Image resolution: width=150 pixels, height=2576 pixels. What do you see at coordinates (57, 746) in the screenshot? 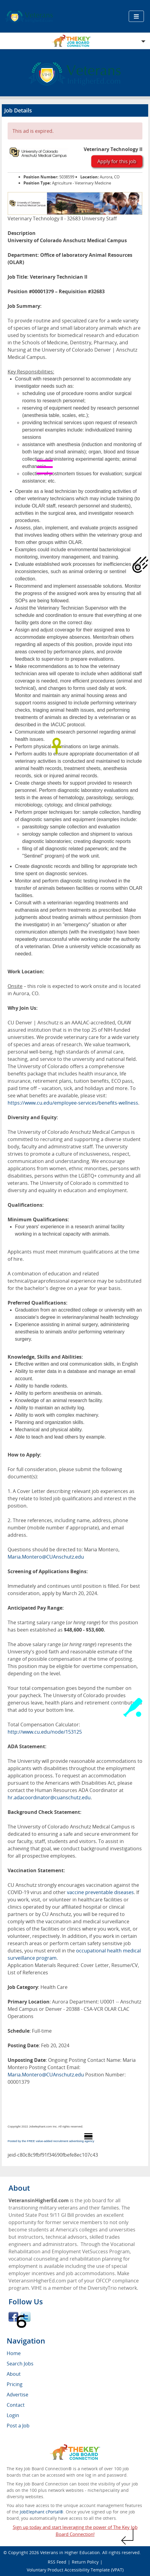
I see `indicates egyptian or ancient history content` at bounding box center [57, 746].